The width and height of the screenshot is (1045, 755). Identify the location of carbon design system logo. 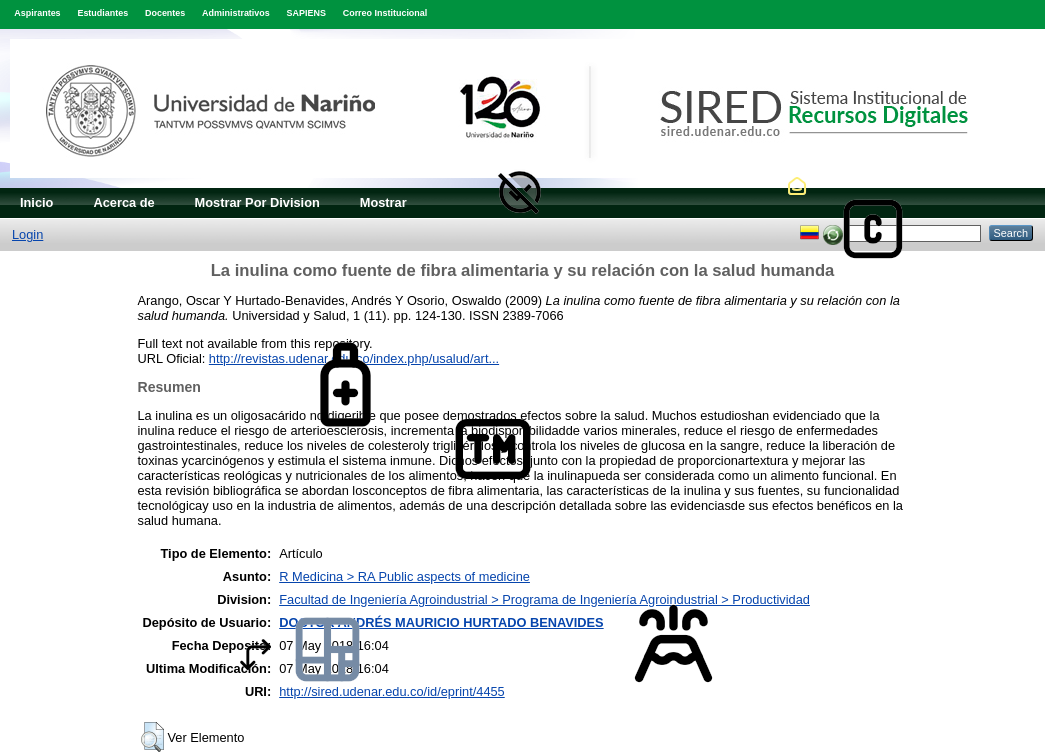
(873, 229).